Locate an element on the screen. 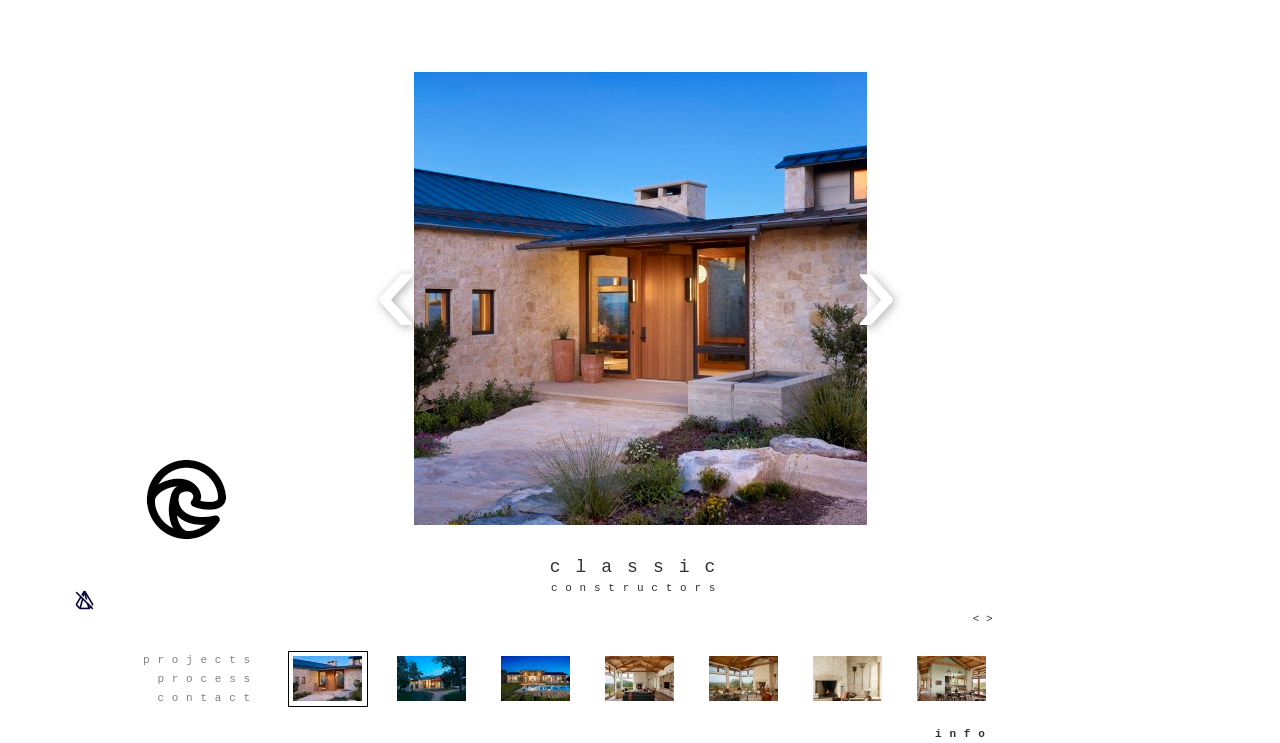  open microsoft edge browser is located at coordinates (186, 499).